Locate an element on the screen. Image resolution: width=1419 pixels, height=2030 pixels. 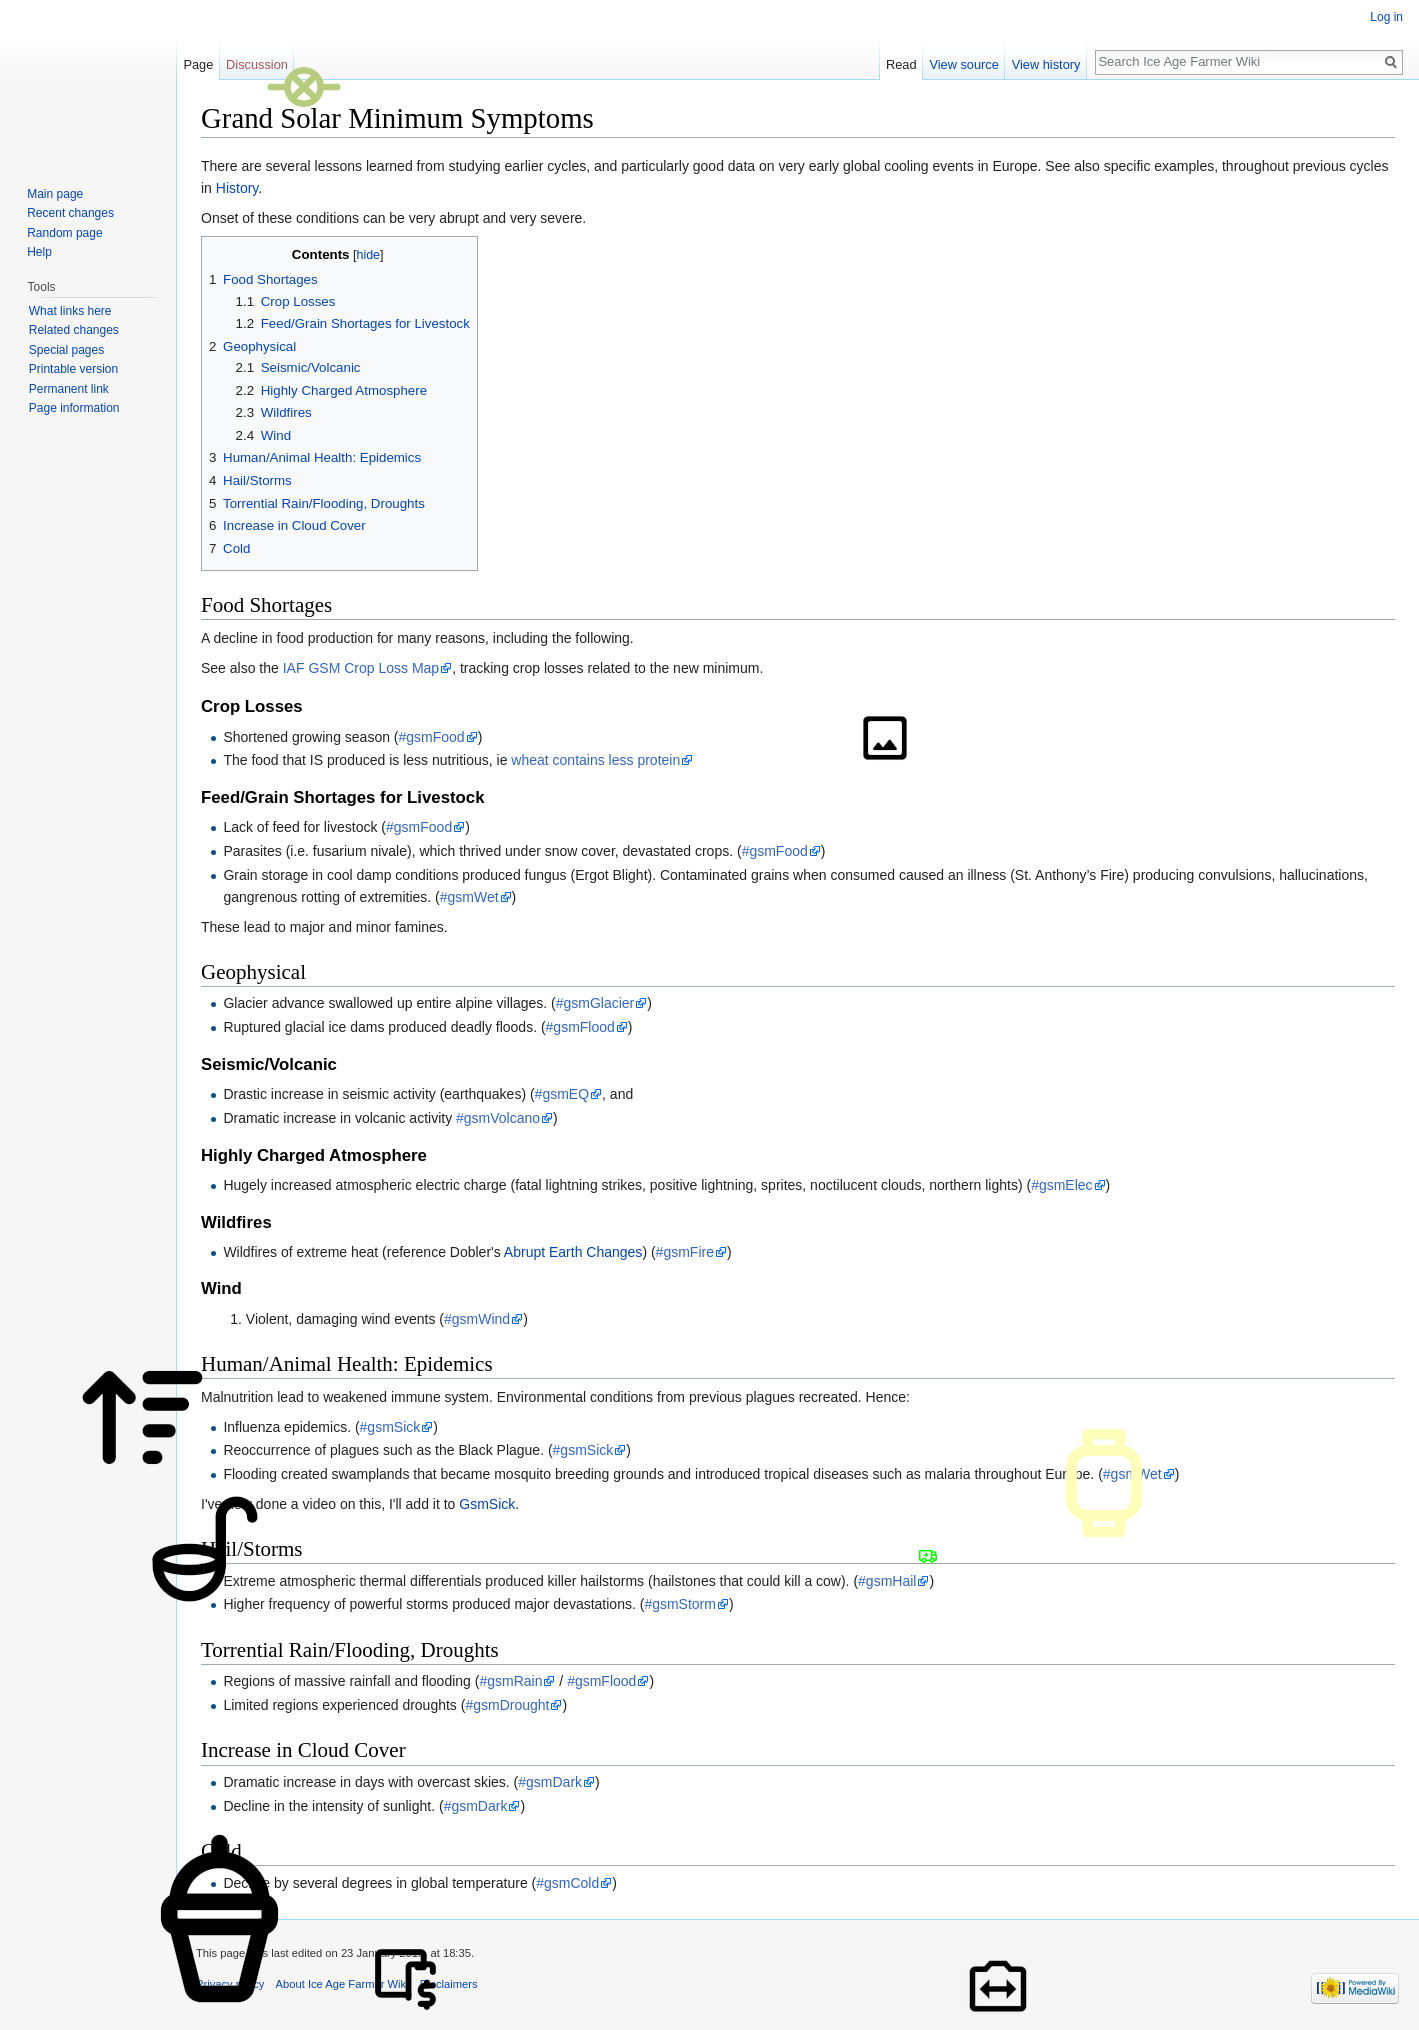
indicates a light bulb component in a circuit diagram is located at coordinates (304, 87).